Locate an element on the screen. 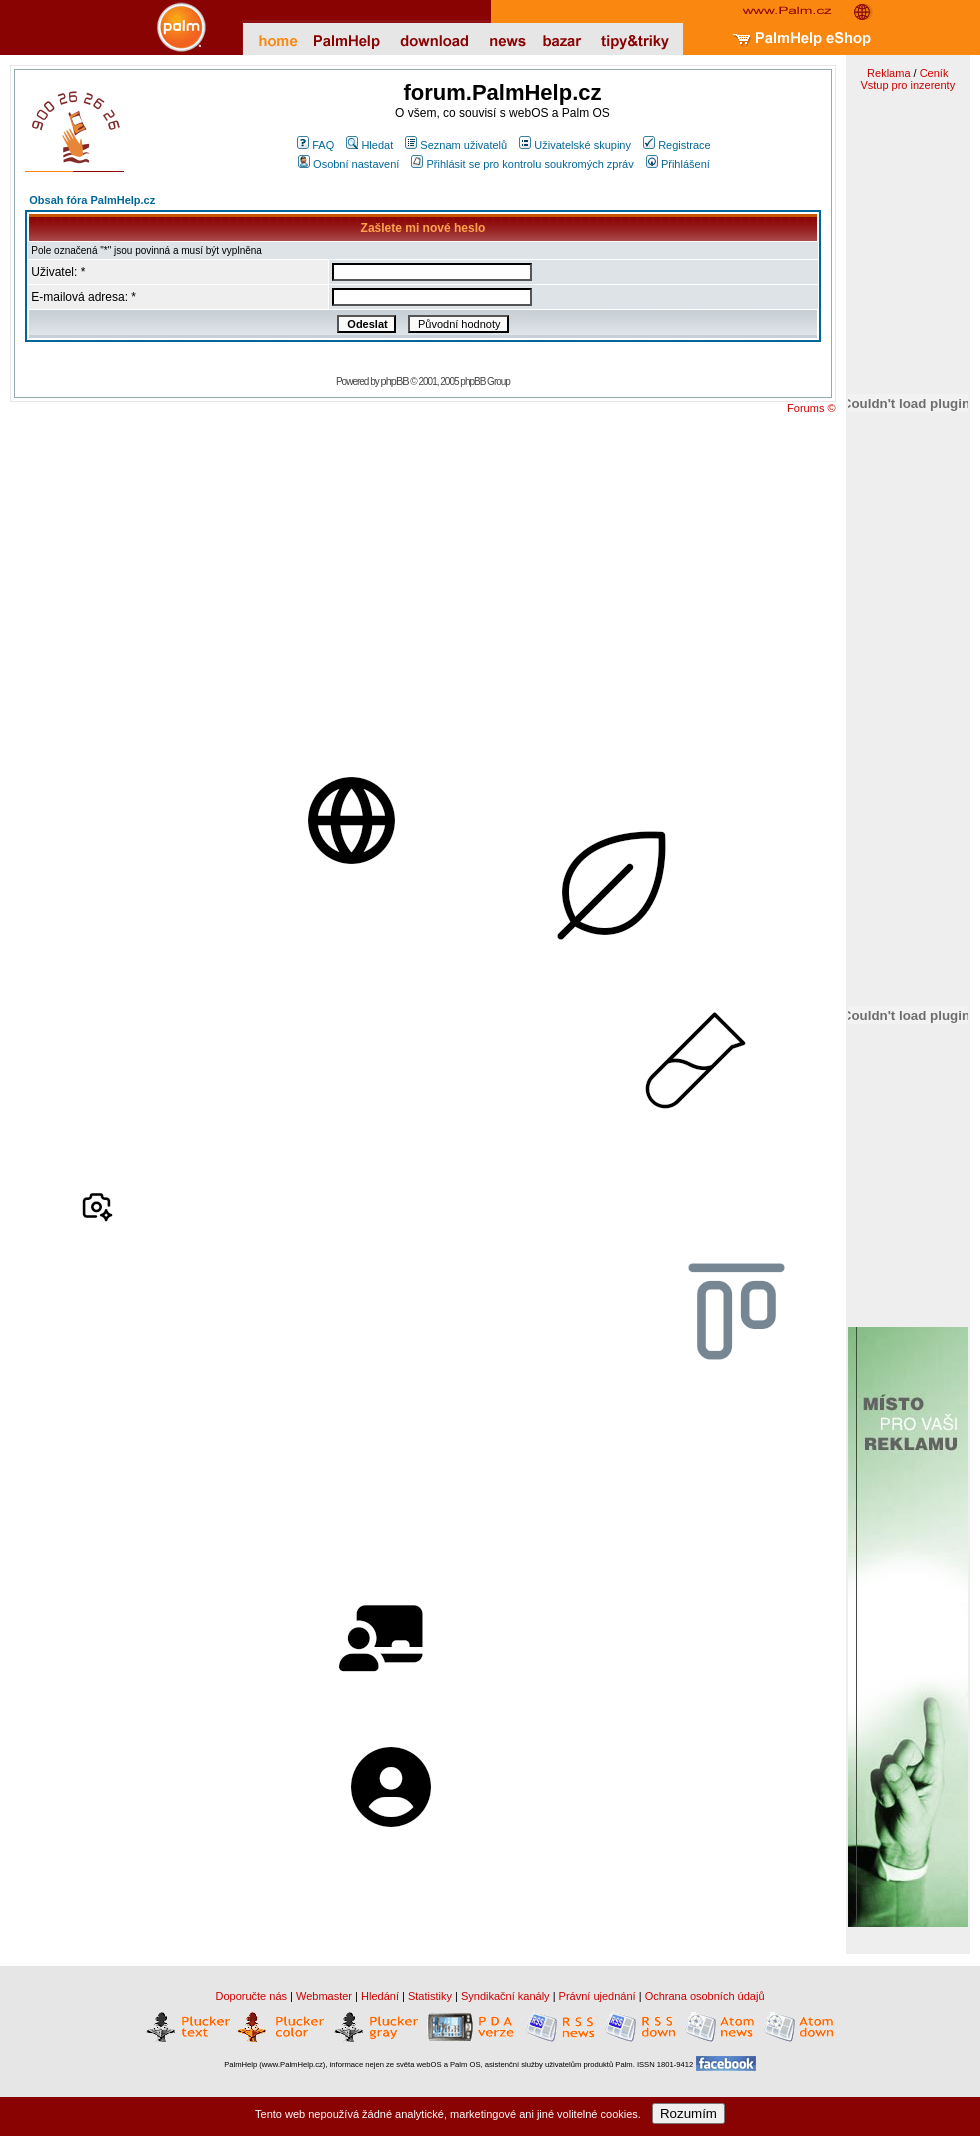 This screenshot has width=980, height=2136. apply AI-powered photo enhancement is located at coordinates (96, 1205).